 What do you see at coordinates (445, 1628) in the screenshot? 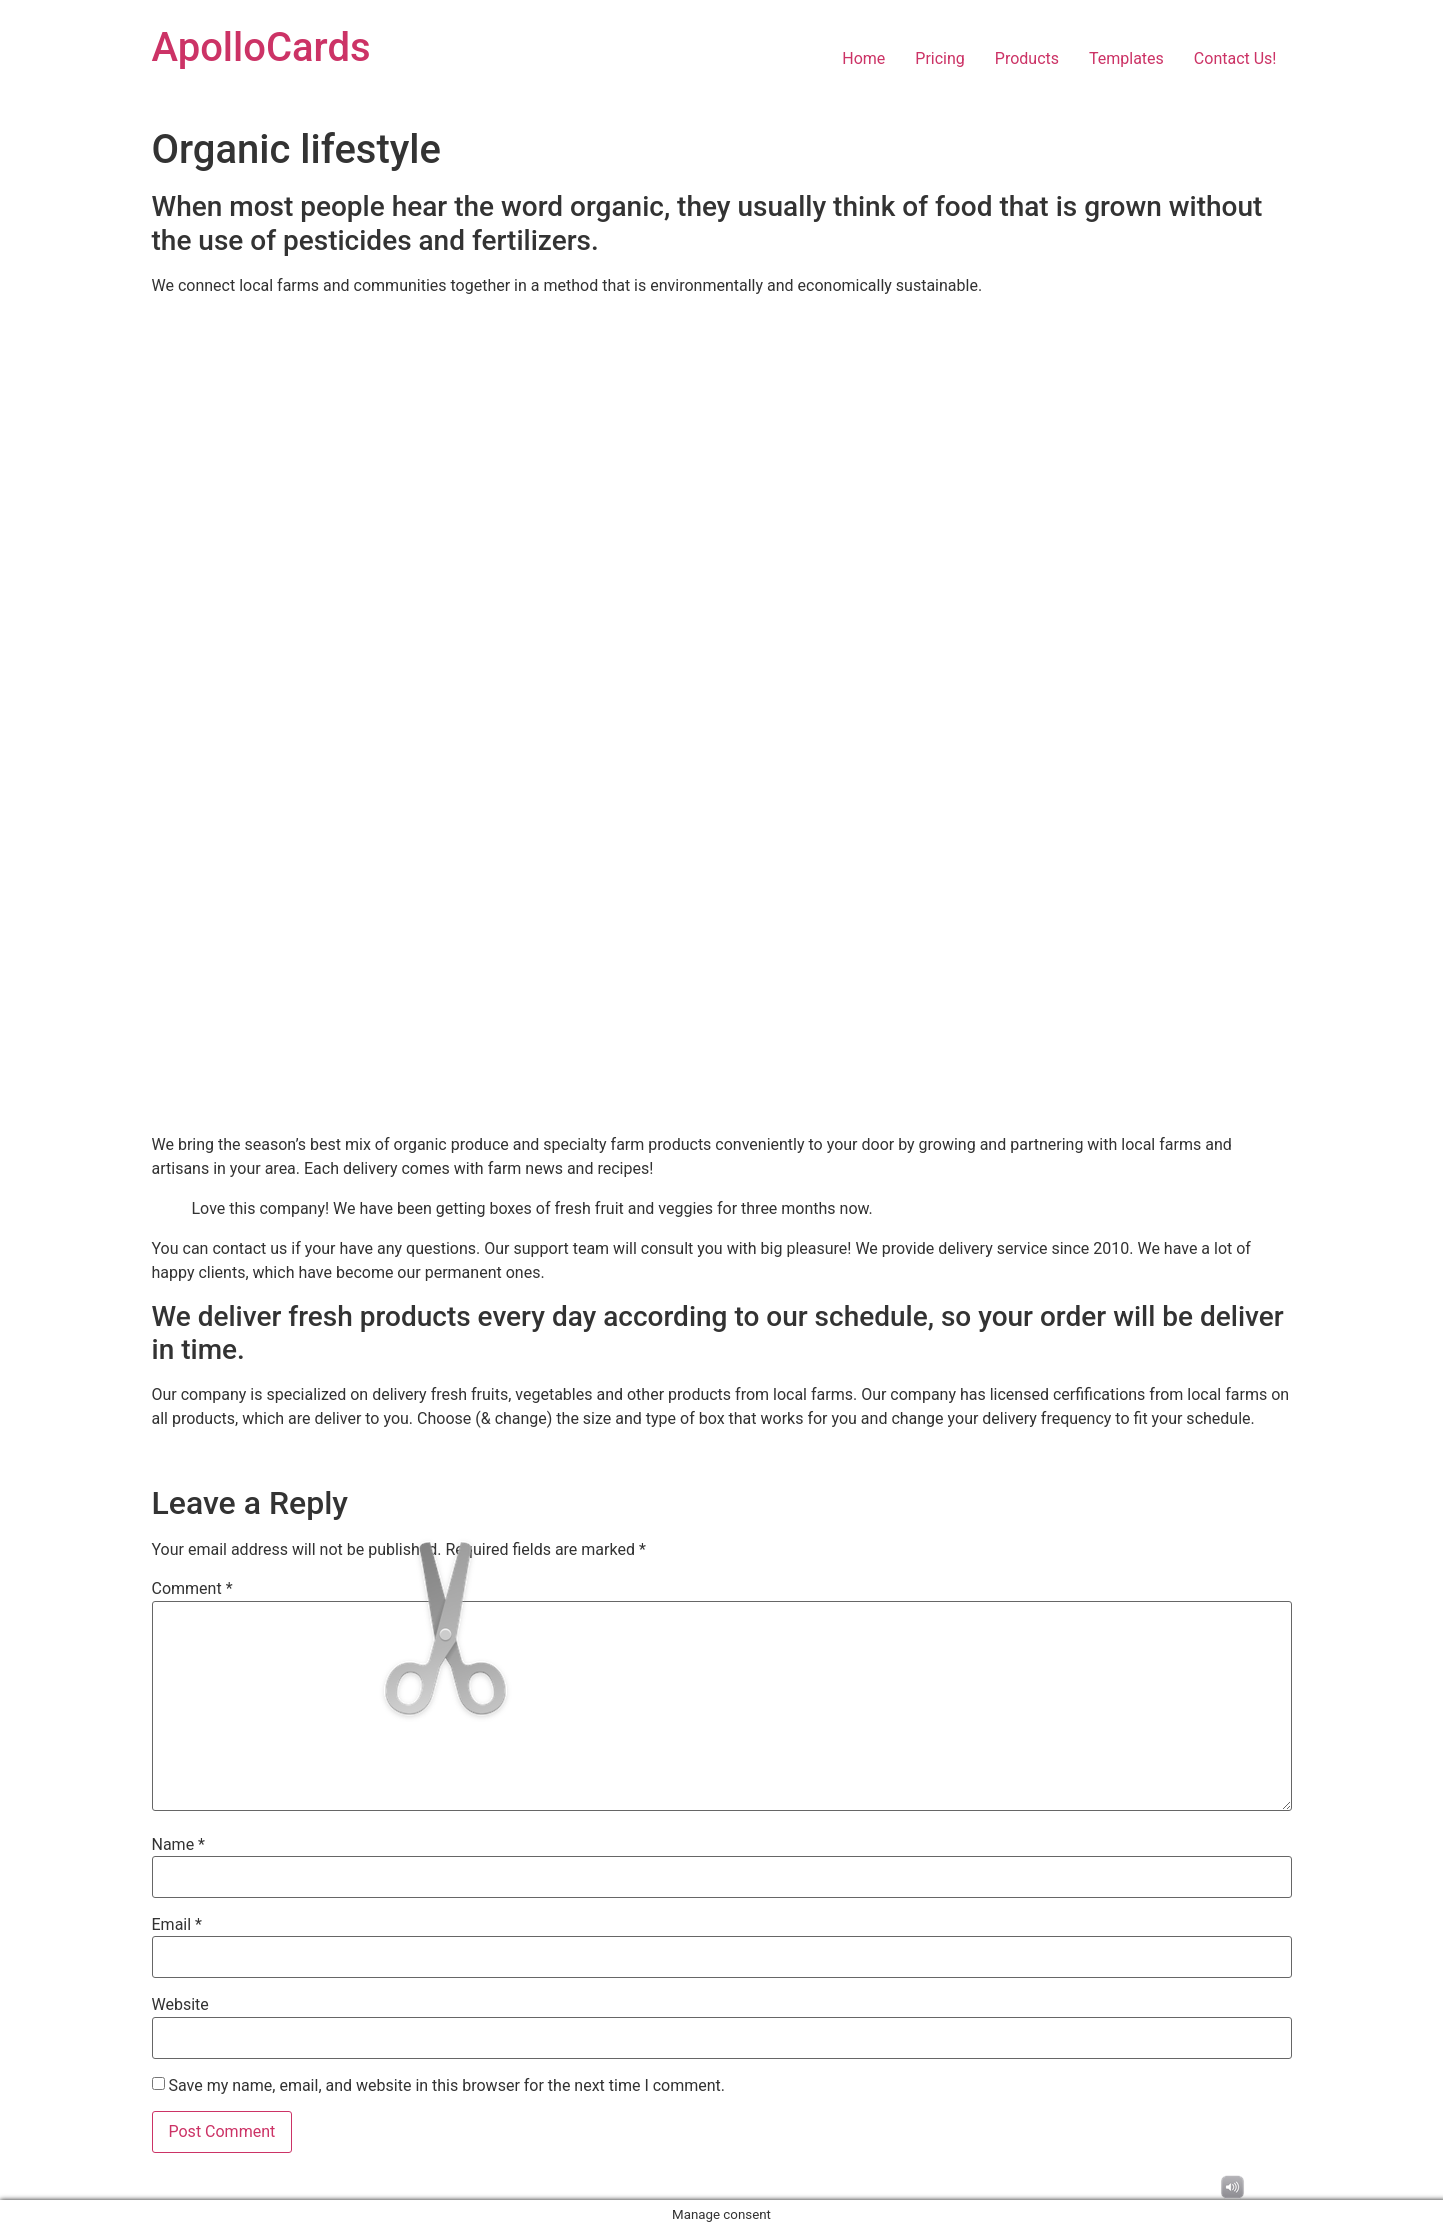
I see `cut selected content to clipboard` at bounding box center [445, 1628].